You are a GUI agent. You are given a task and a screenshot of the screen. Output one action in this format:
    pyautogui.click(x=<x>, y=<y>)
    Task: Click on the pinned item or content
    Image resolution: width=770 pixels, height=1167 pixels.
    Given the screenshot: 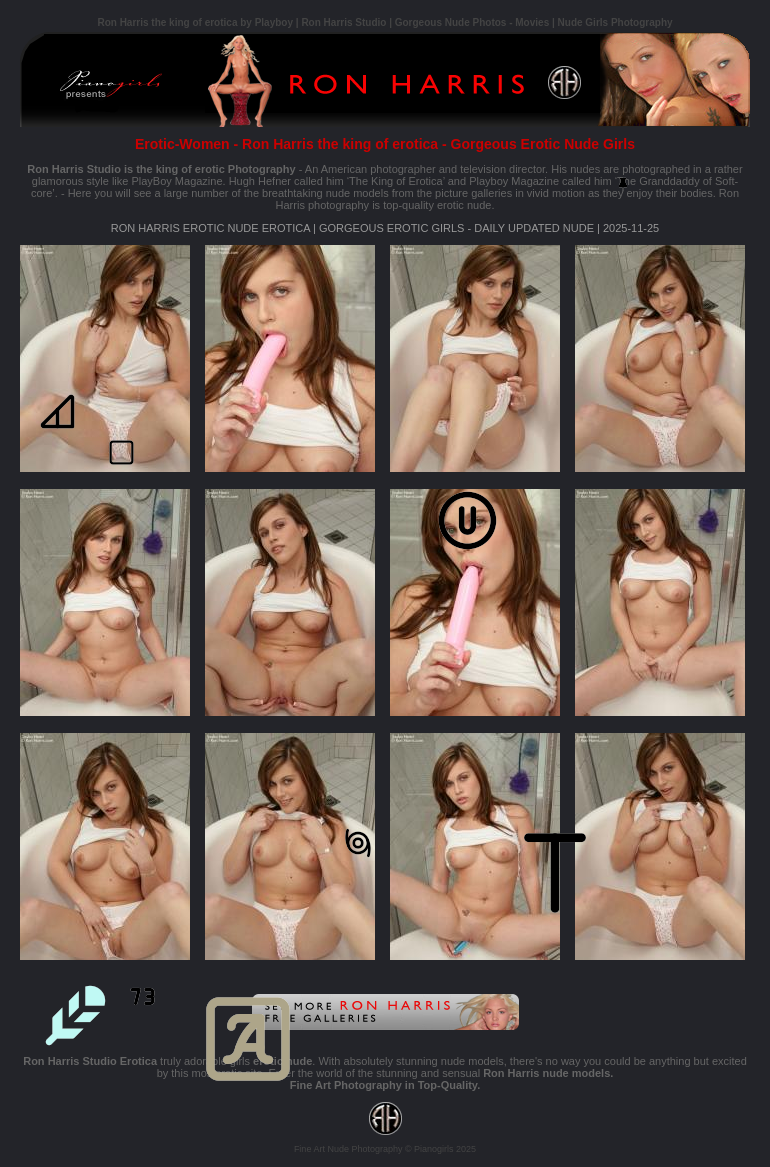 What is the action you would take?
    pyautogui.click(x=623, y=184)
    